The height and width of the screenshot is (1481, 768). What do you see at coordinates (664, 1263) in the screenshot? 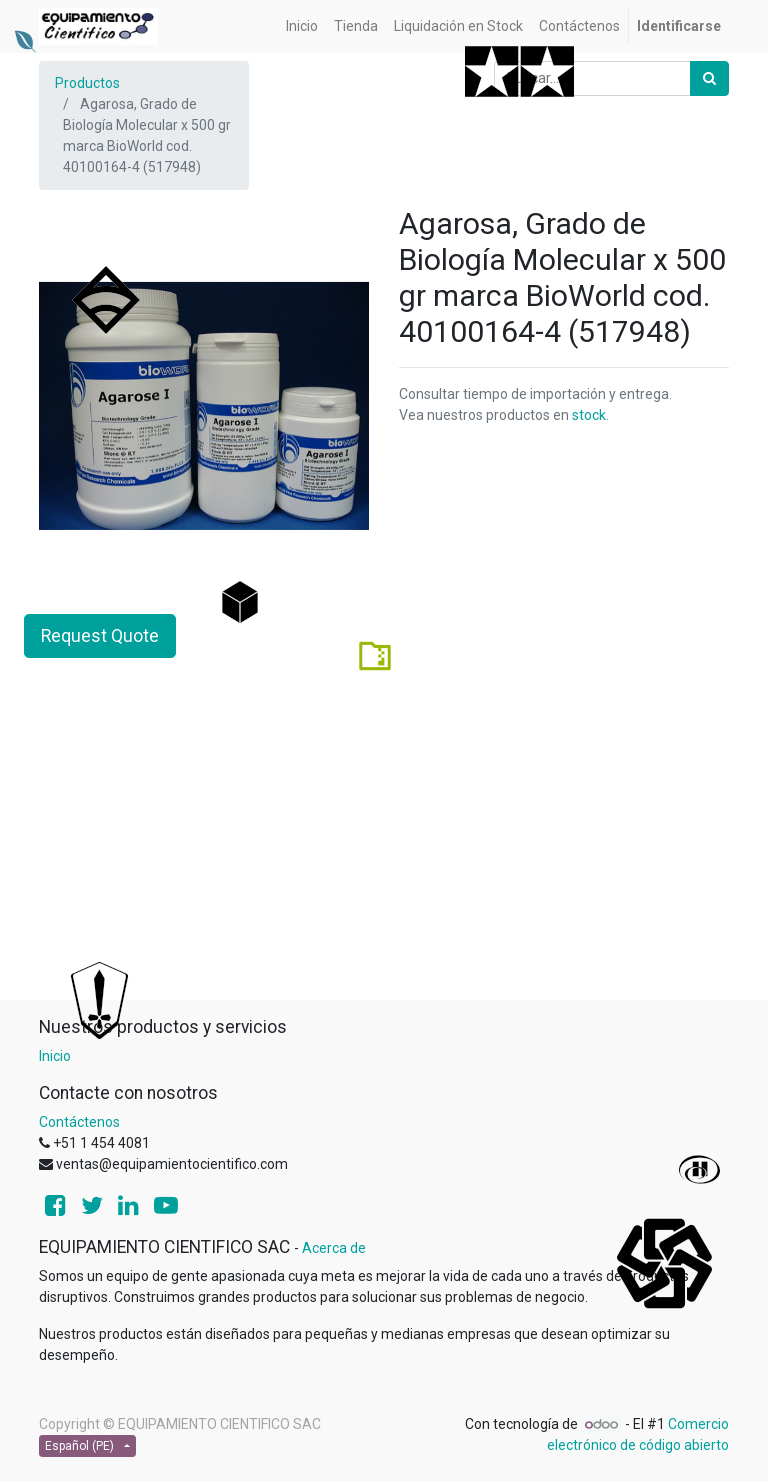
I see `images.cv logo` at bounding box center [664, 1263].